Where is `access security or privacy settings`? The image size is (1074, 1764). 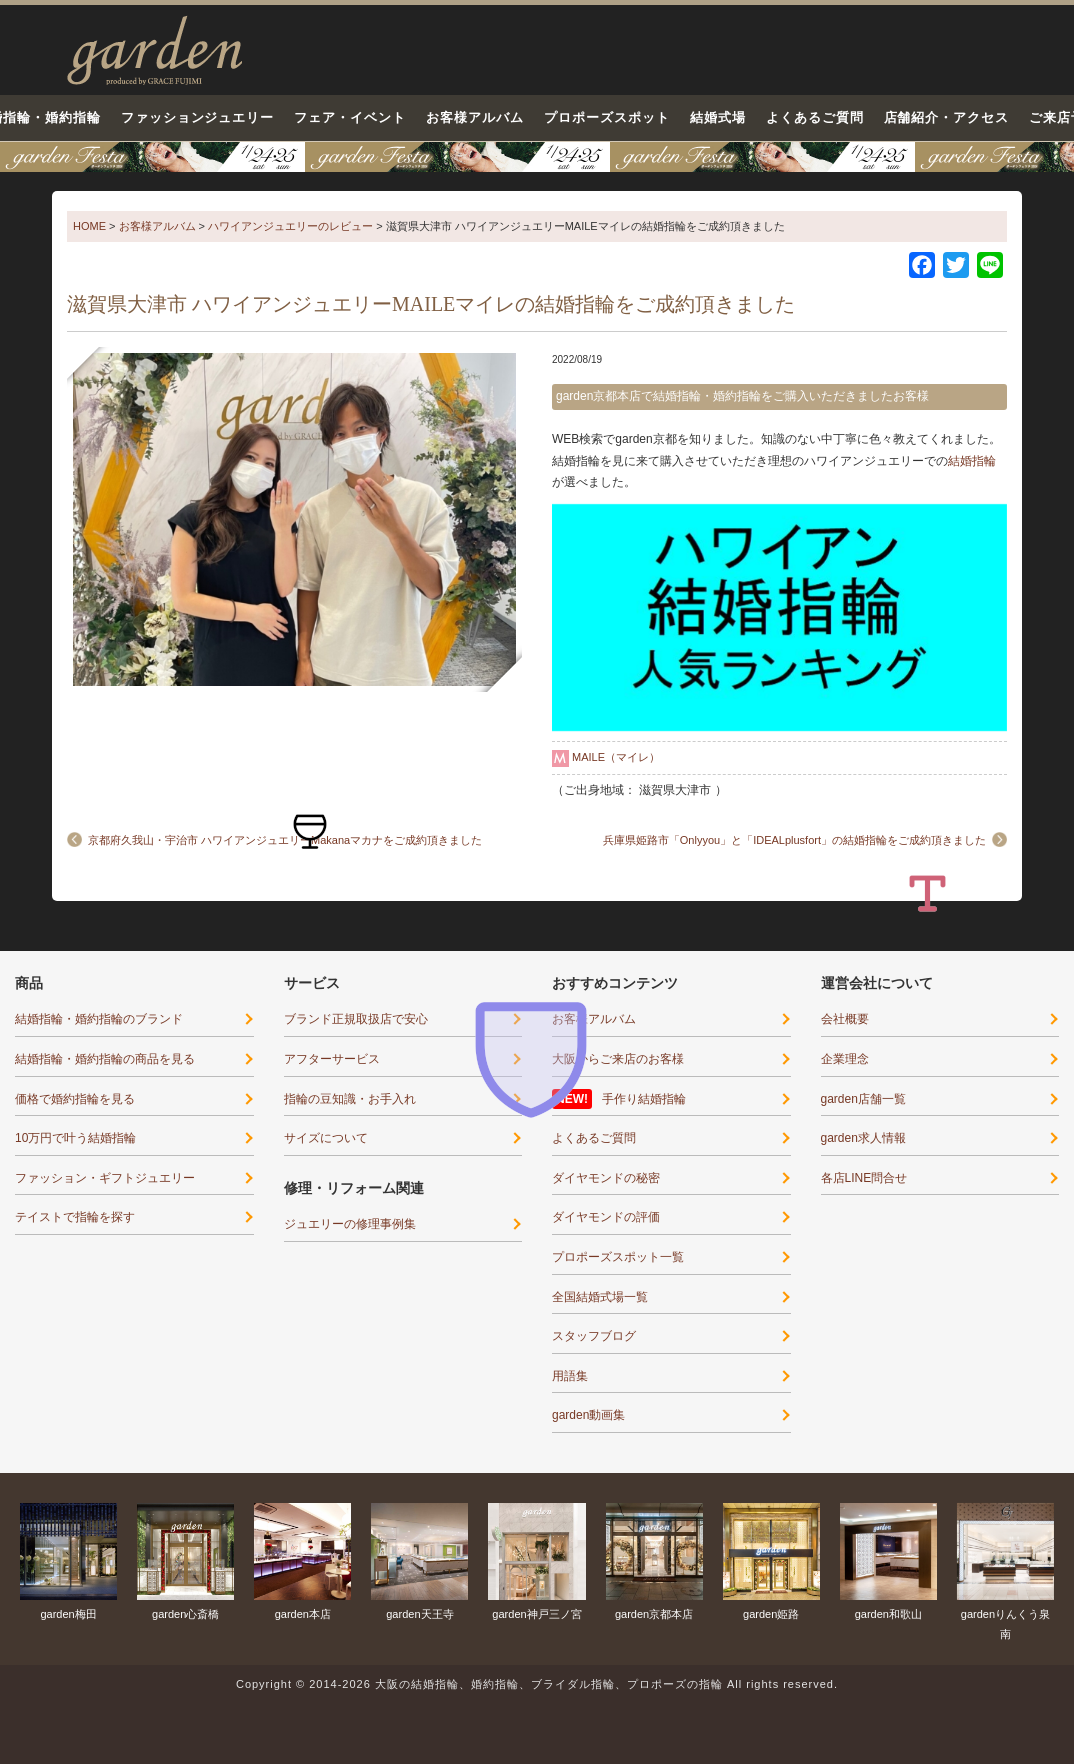
access security or privacy settings is located at coordinates (531, 1053).